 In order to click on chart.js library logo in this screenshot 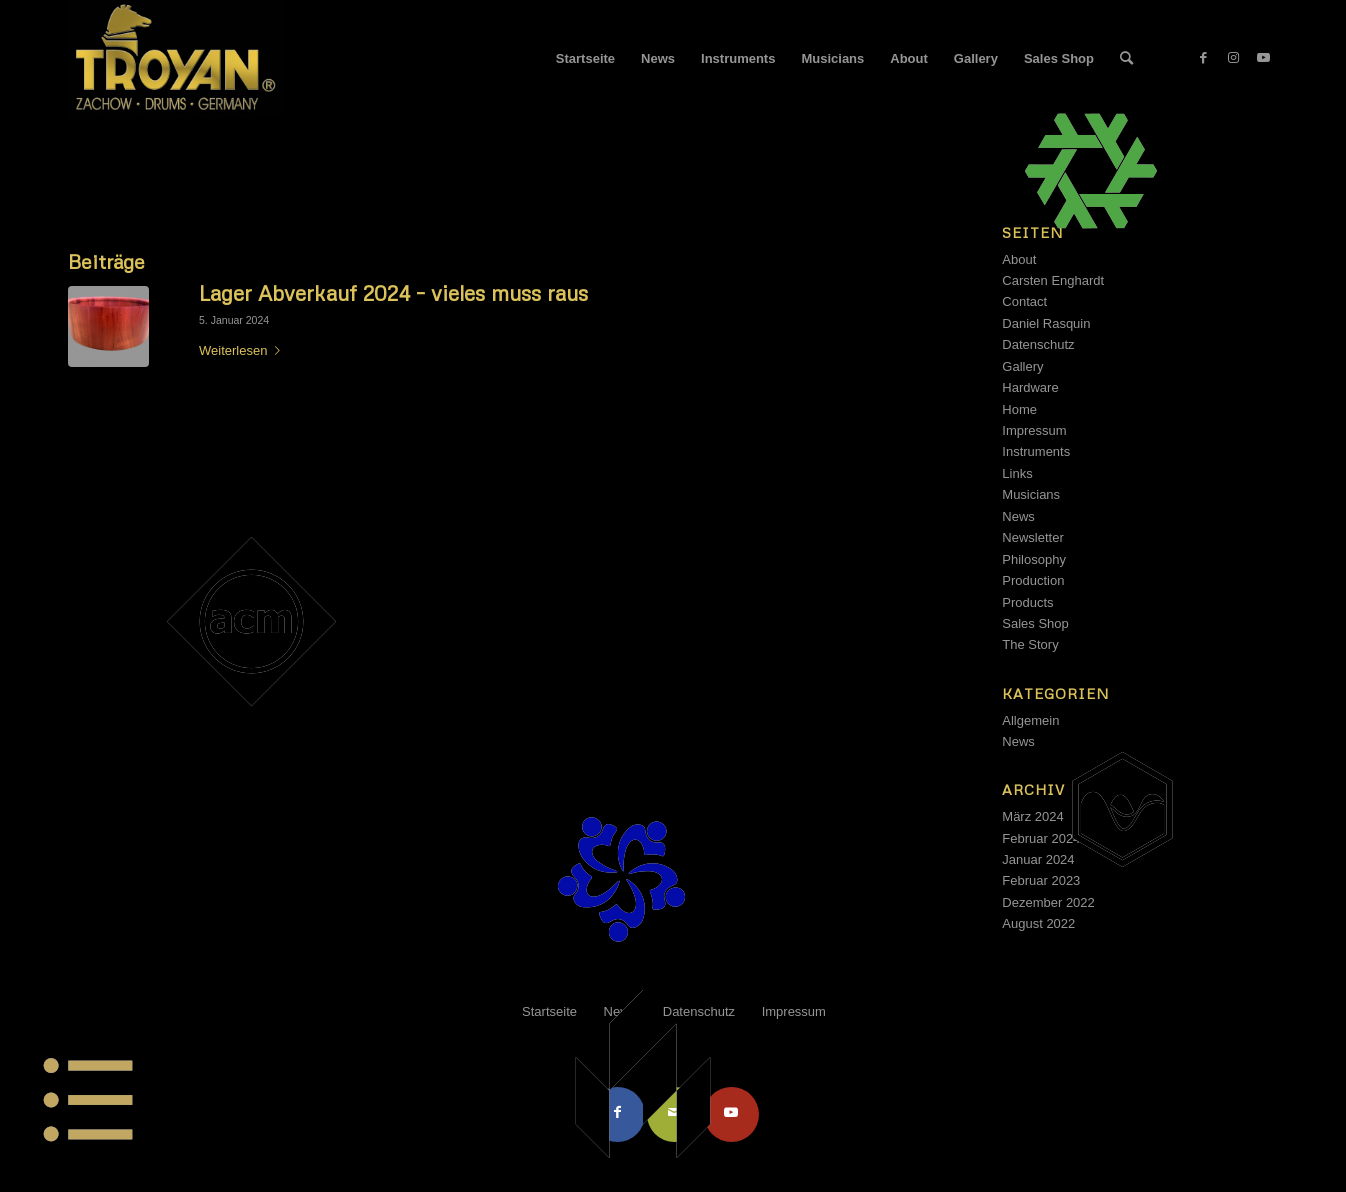, I will do `click(1122, 809)`.